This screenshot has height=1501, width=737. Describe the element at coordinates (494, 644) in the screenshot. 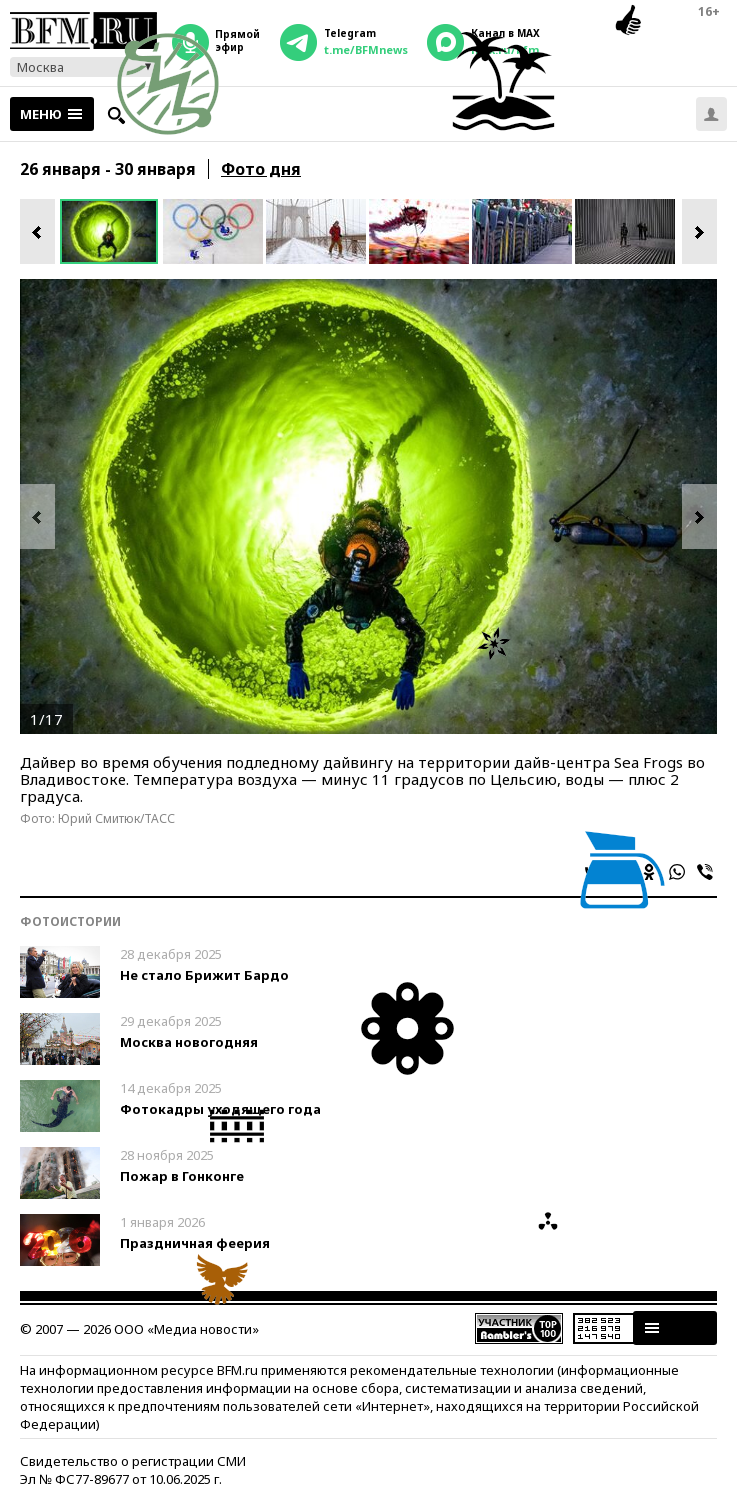

I see `mark item as favorite` at that location.